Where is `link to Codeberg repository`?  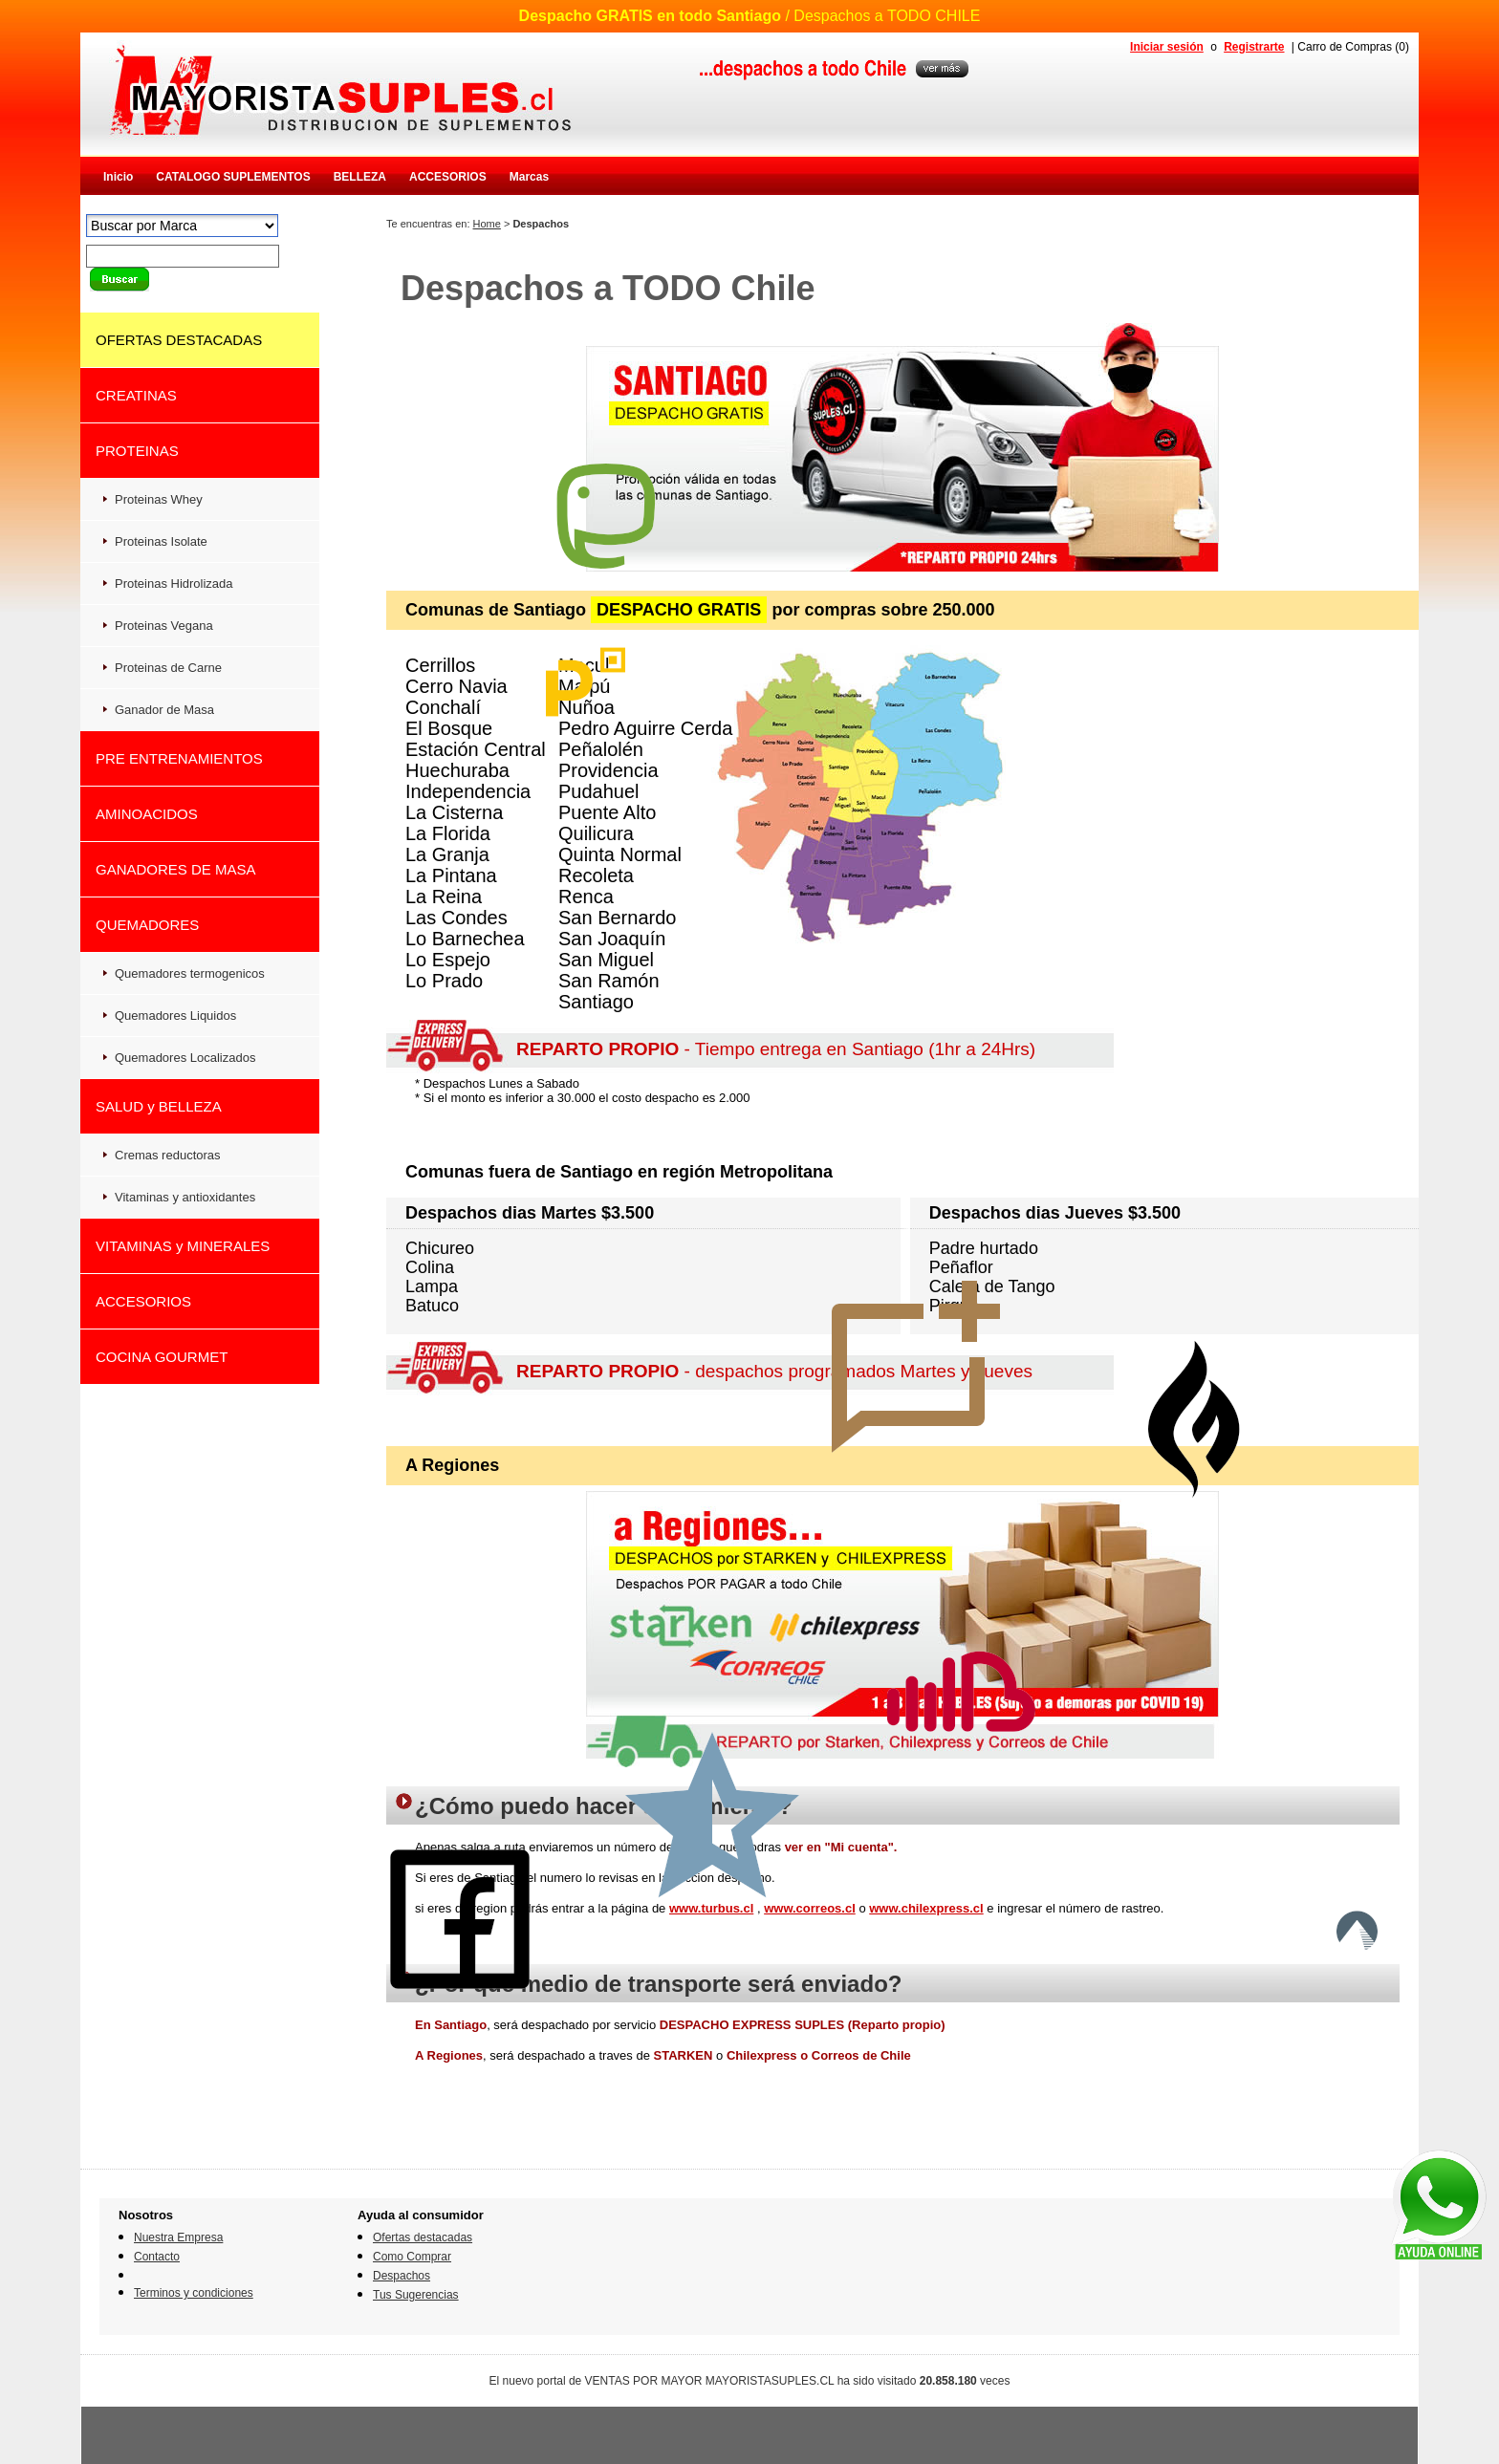
link to Codeberg repository is located at coordinates (1357, 1930).